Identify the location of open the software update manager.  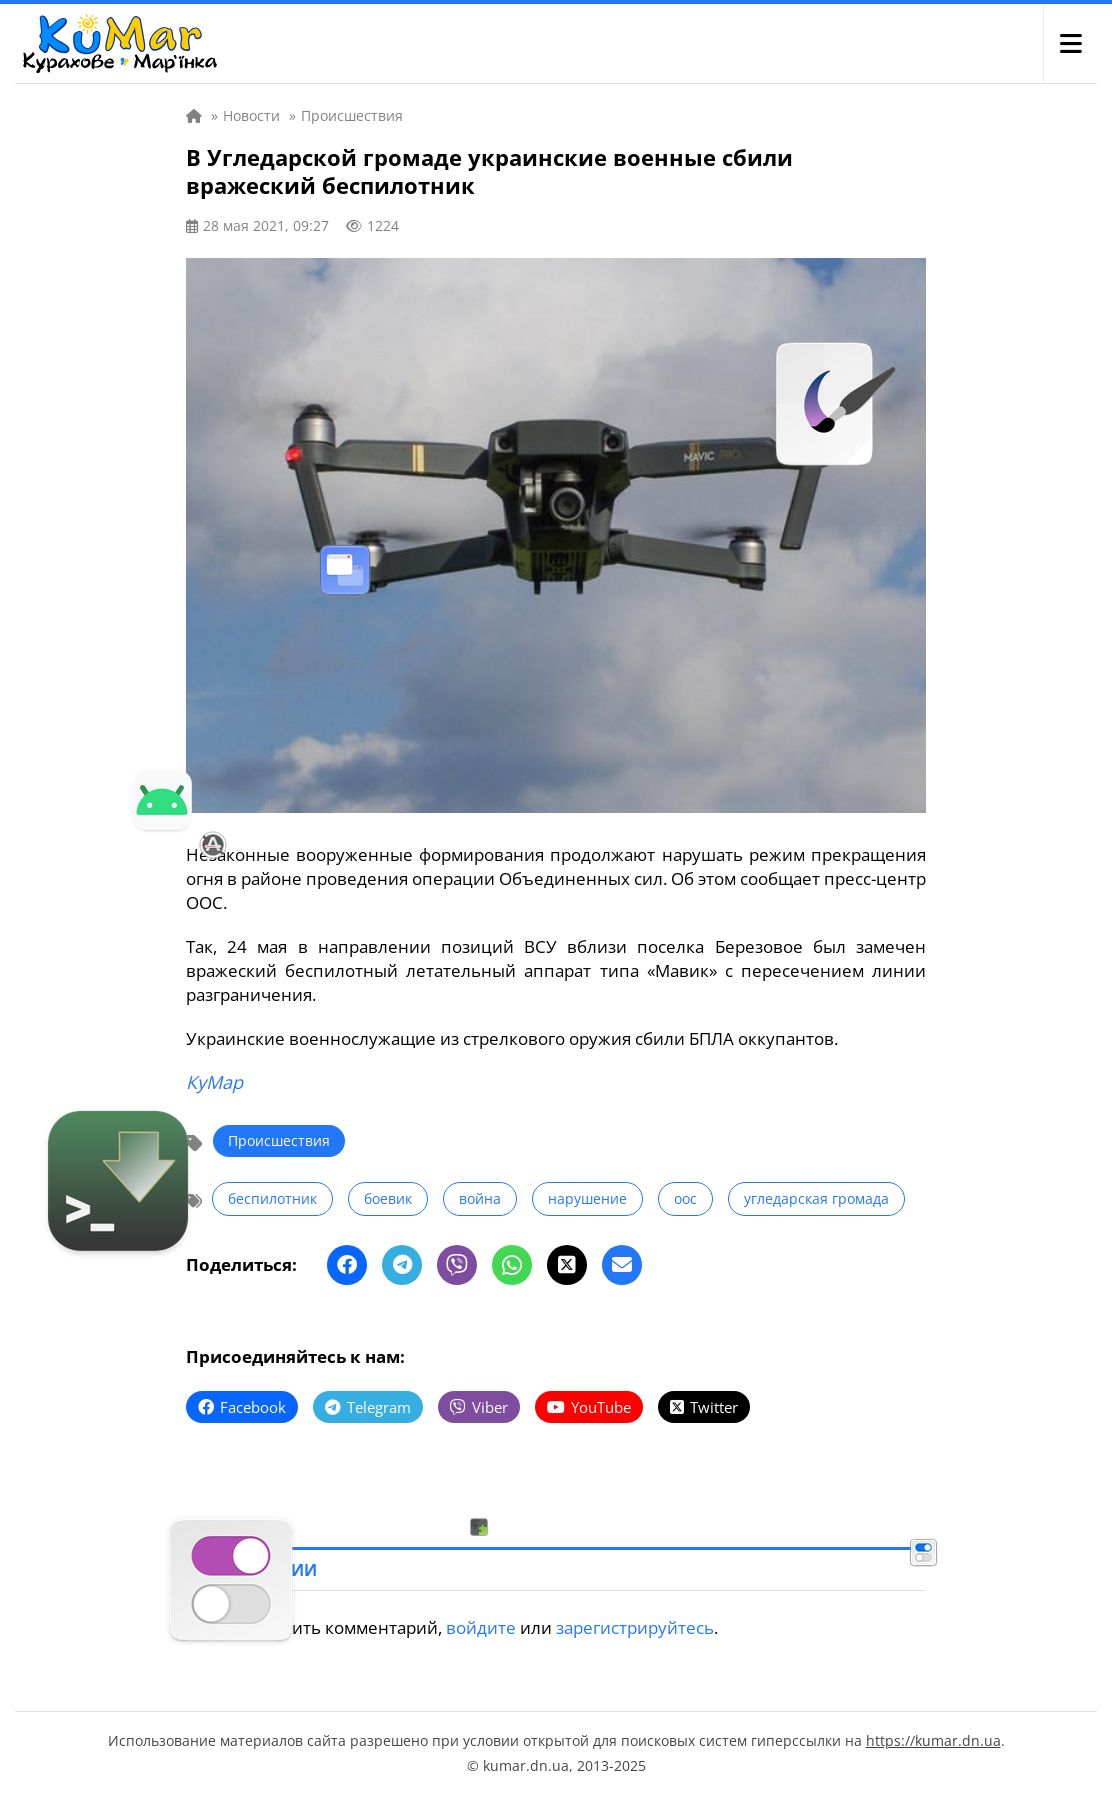
(213, 845).